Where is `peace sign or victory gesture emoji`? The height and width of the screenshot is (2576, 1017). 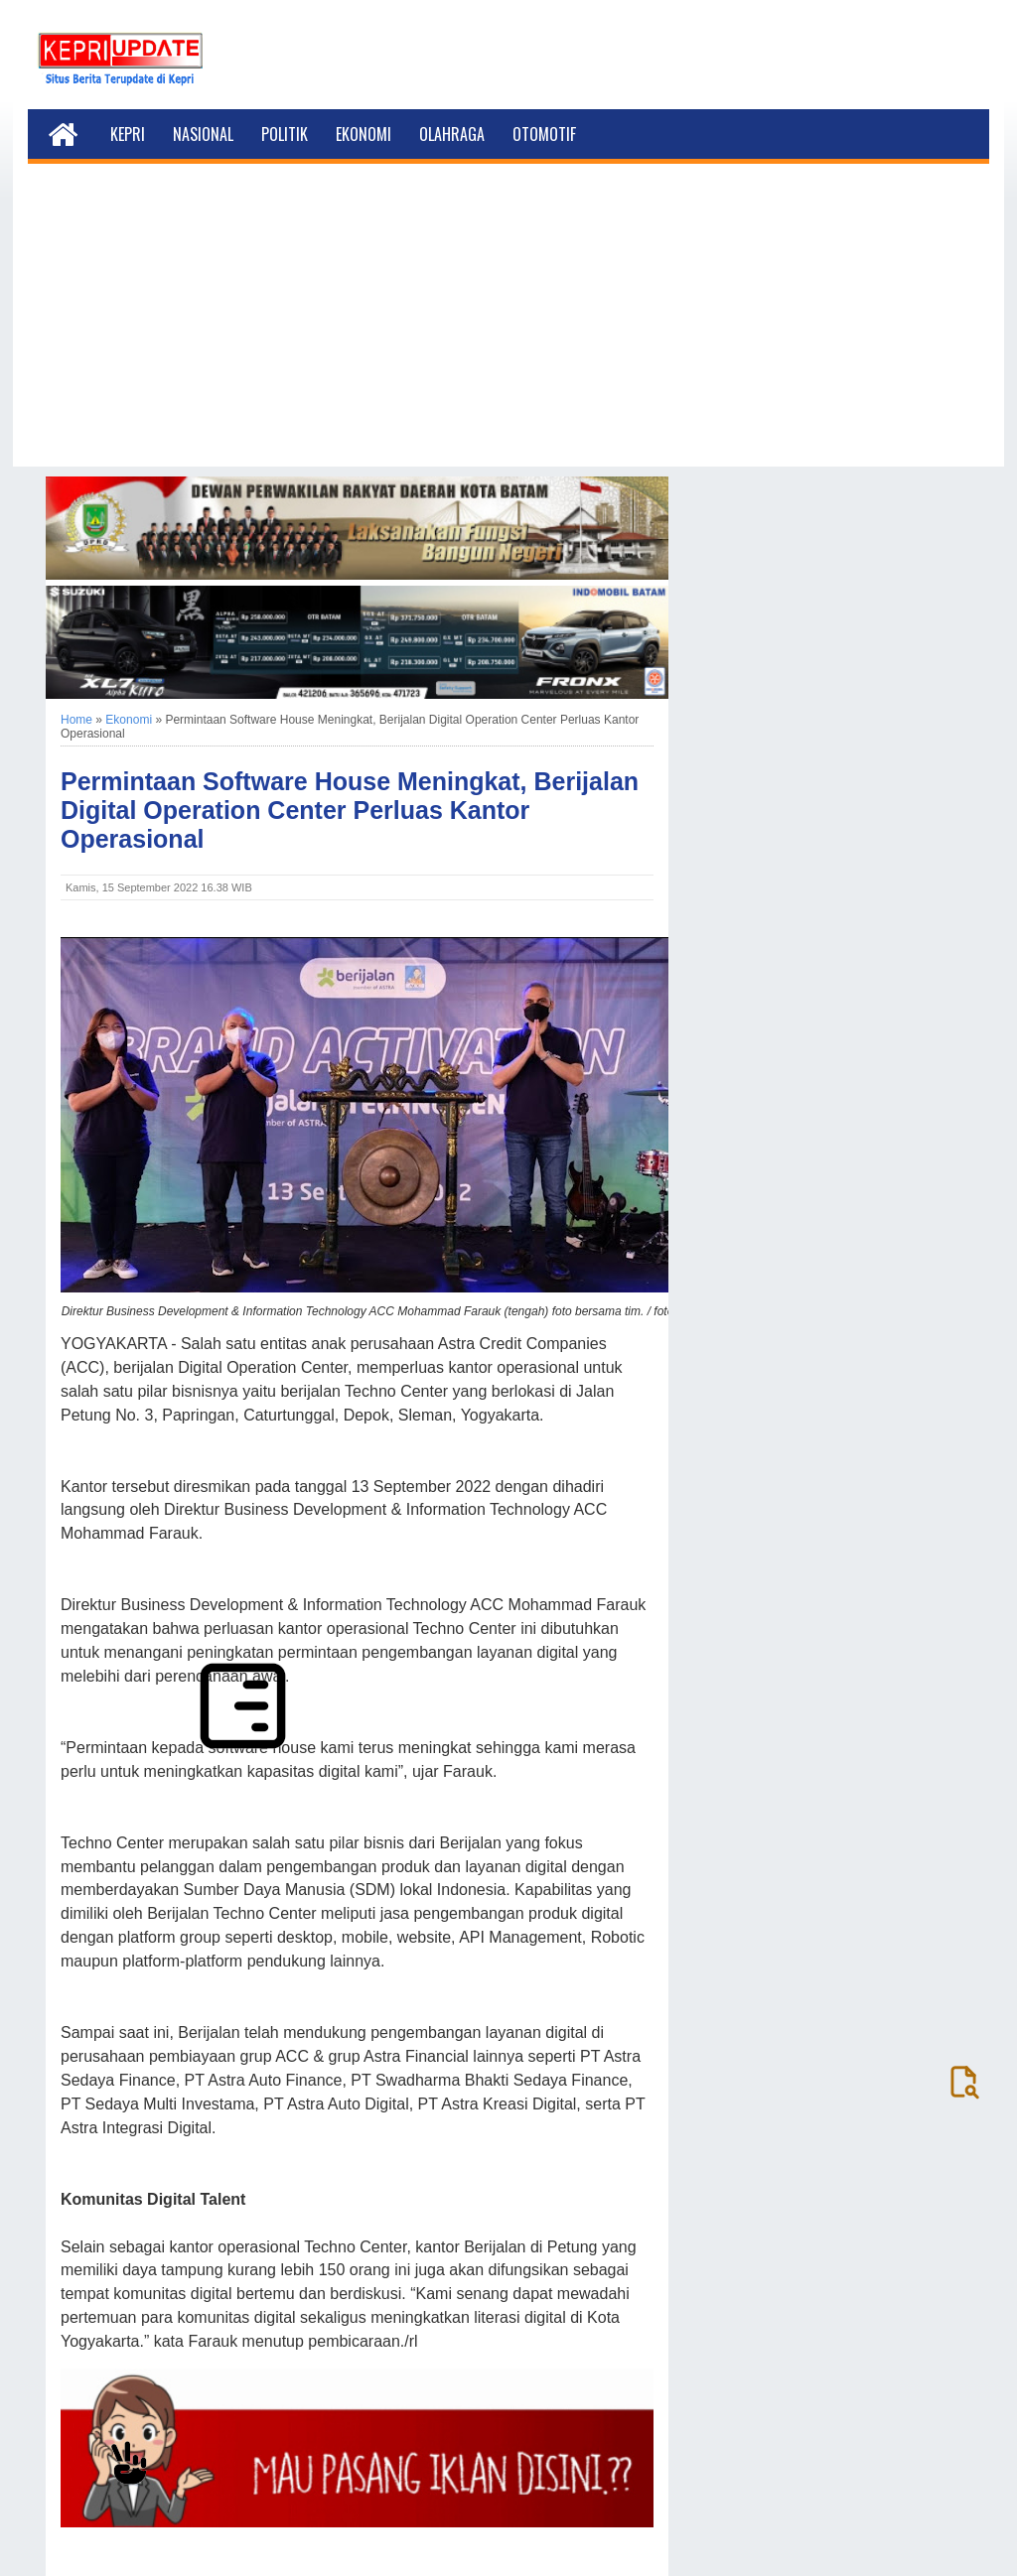
peace sign or victory gesture emoji is located at coordinates (130, 2463).